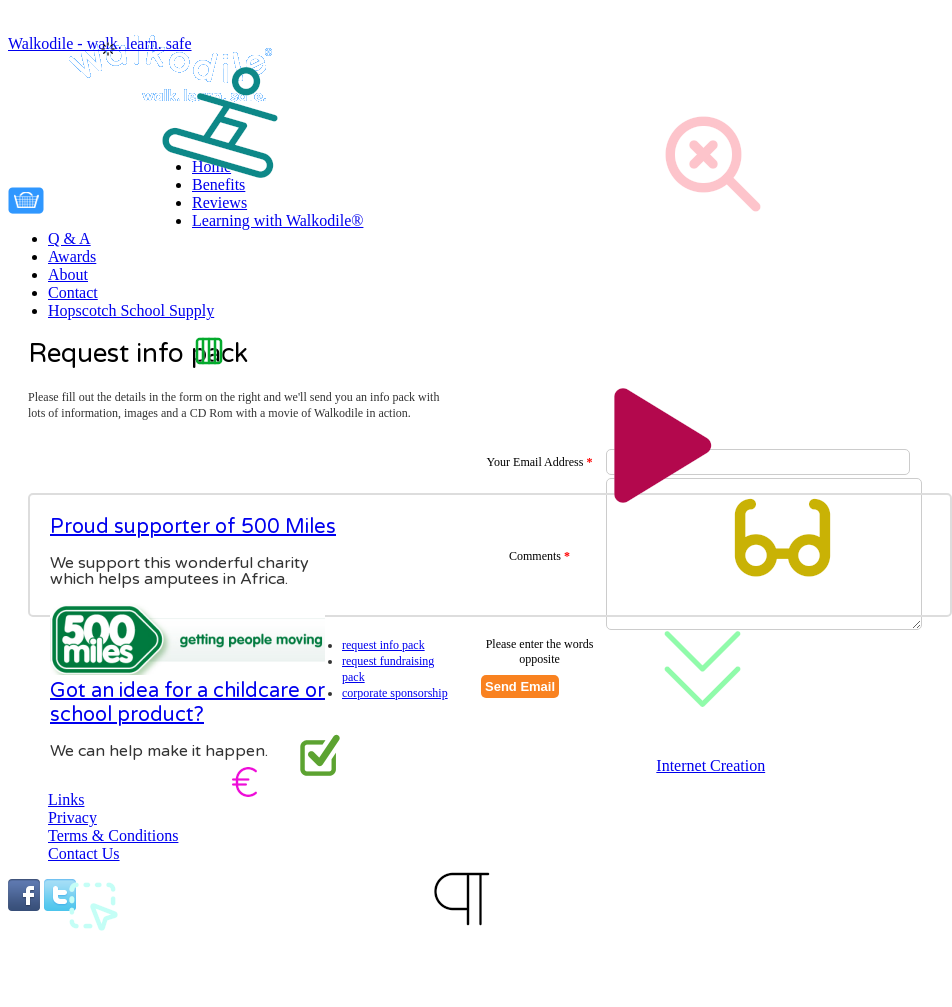 The height and width of the screenshot is (1007, 952). Describe the element at coordinates (108, 49) in the screenshot. I see `indicates content is loading` at that location.